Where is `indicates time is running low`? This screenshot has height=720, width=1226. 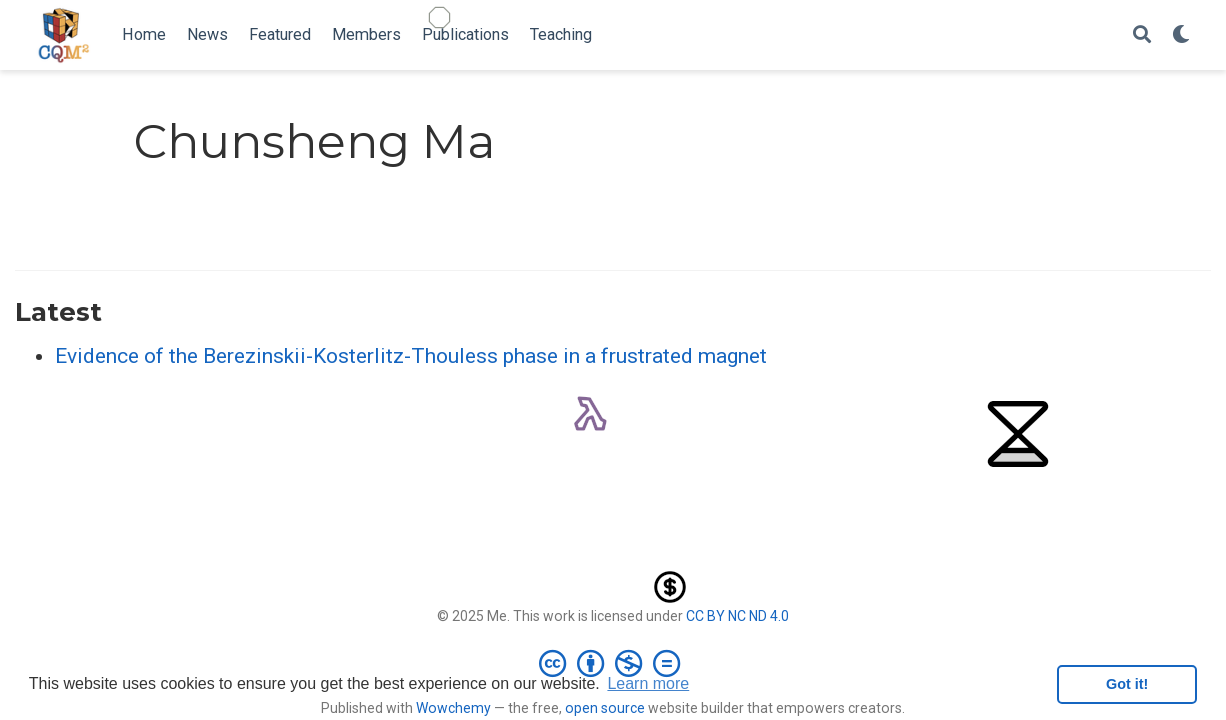 indicates time is running low is located at coordinates (1018, 434).